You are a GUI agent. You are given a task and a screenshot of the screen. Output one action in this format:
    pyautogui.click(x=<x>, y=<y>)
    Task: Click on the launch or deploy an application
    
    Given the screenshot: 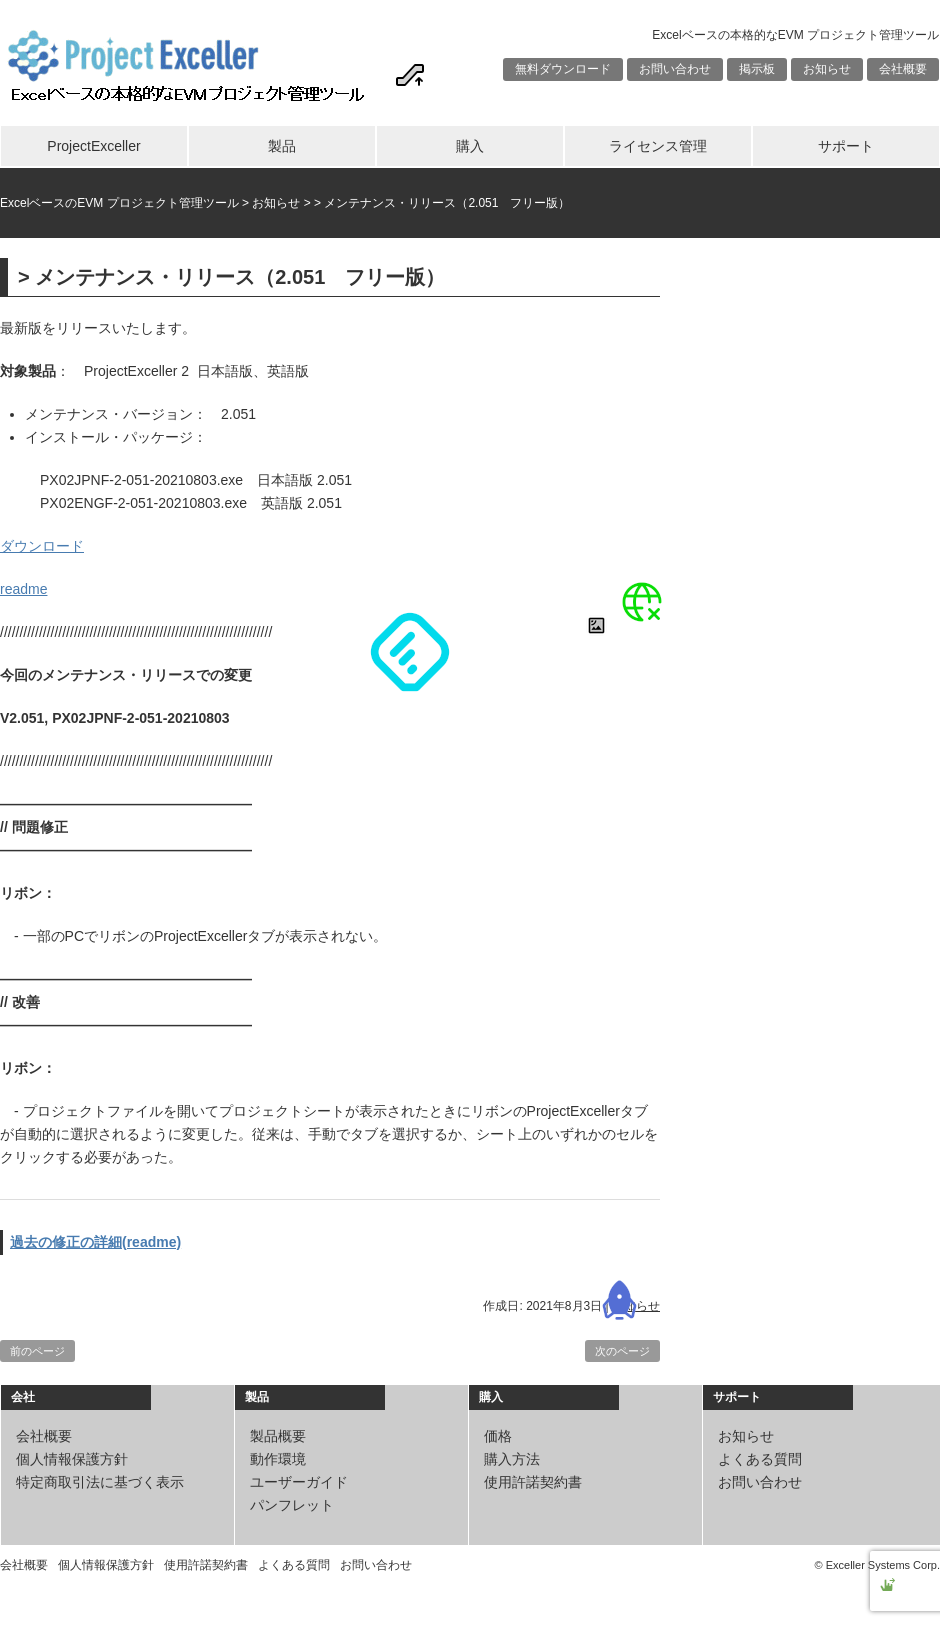 What is the action you would take?
    pyautogui.click(x=619, y=1301)
    